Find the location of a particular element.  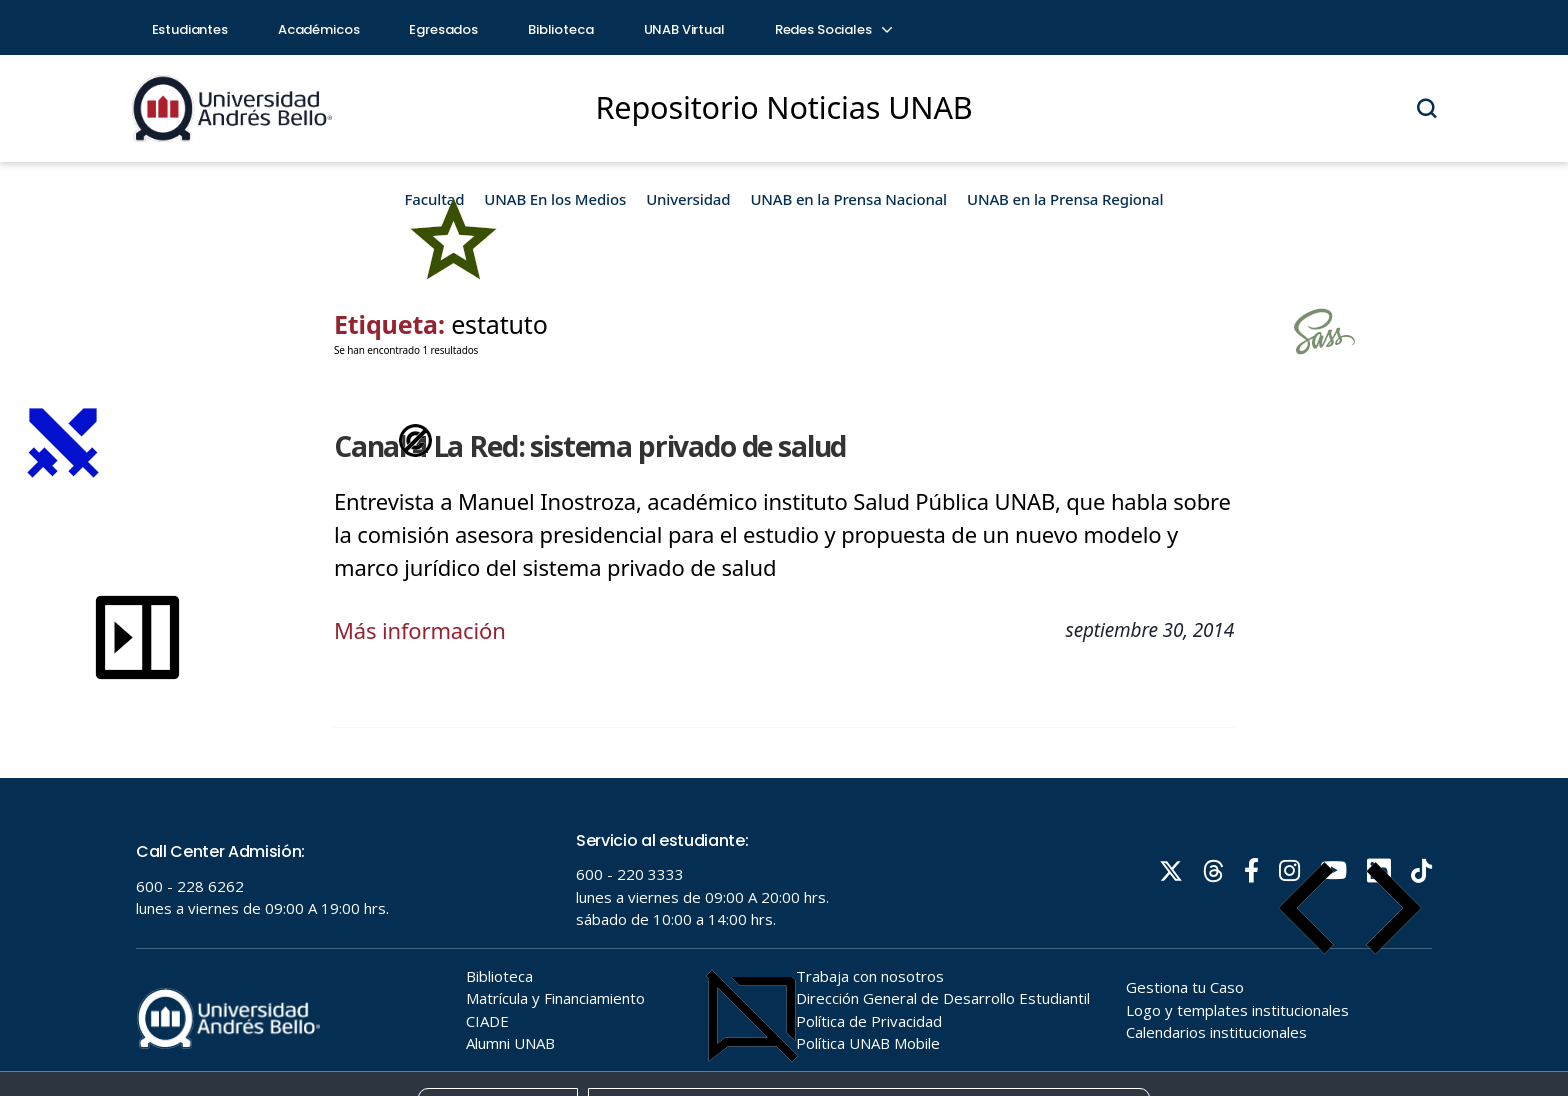

access game or battle features is located at coordinates (63, 442).